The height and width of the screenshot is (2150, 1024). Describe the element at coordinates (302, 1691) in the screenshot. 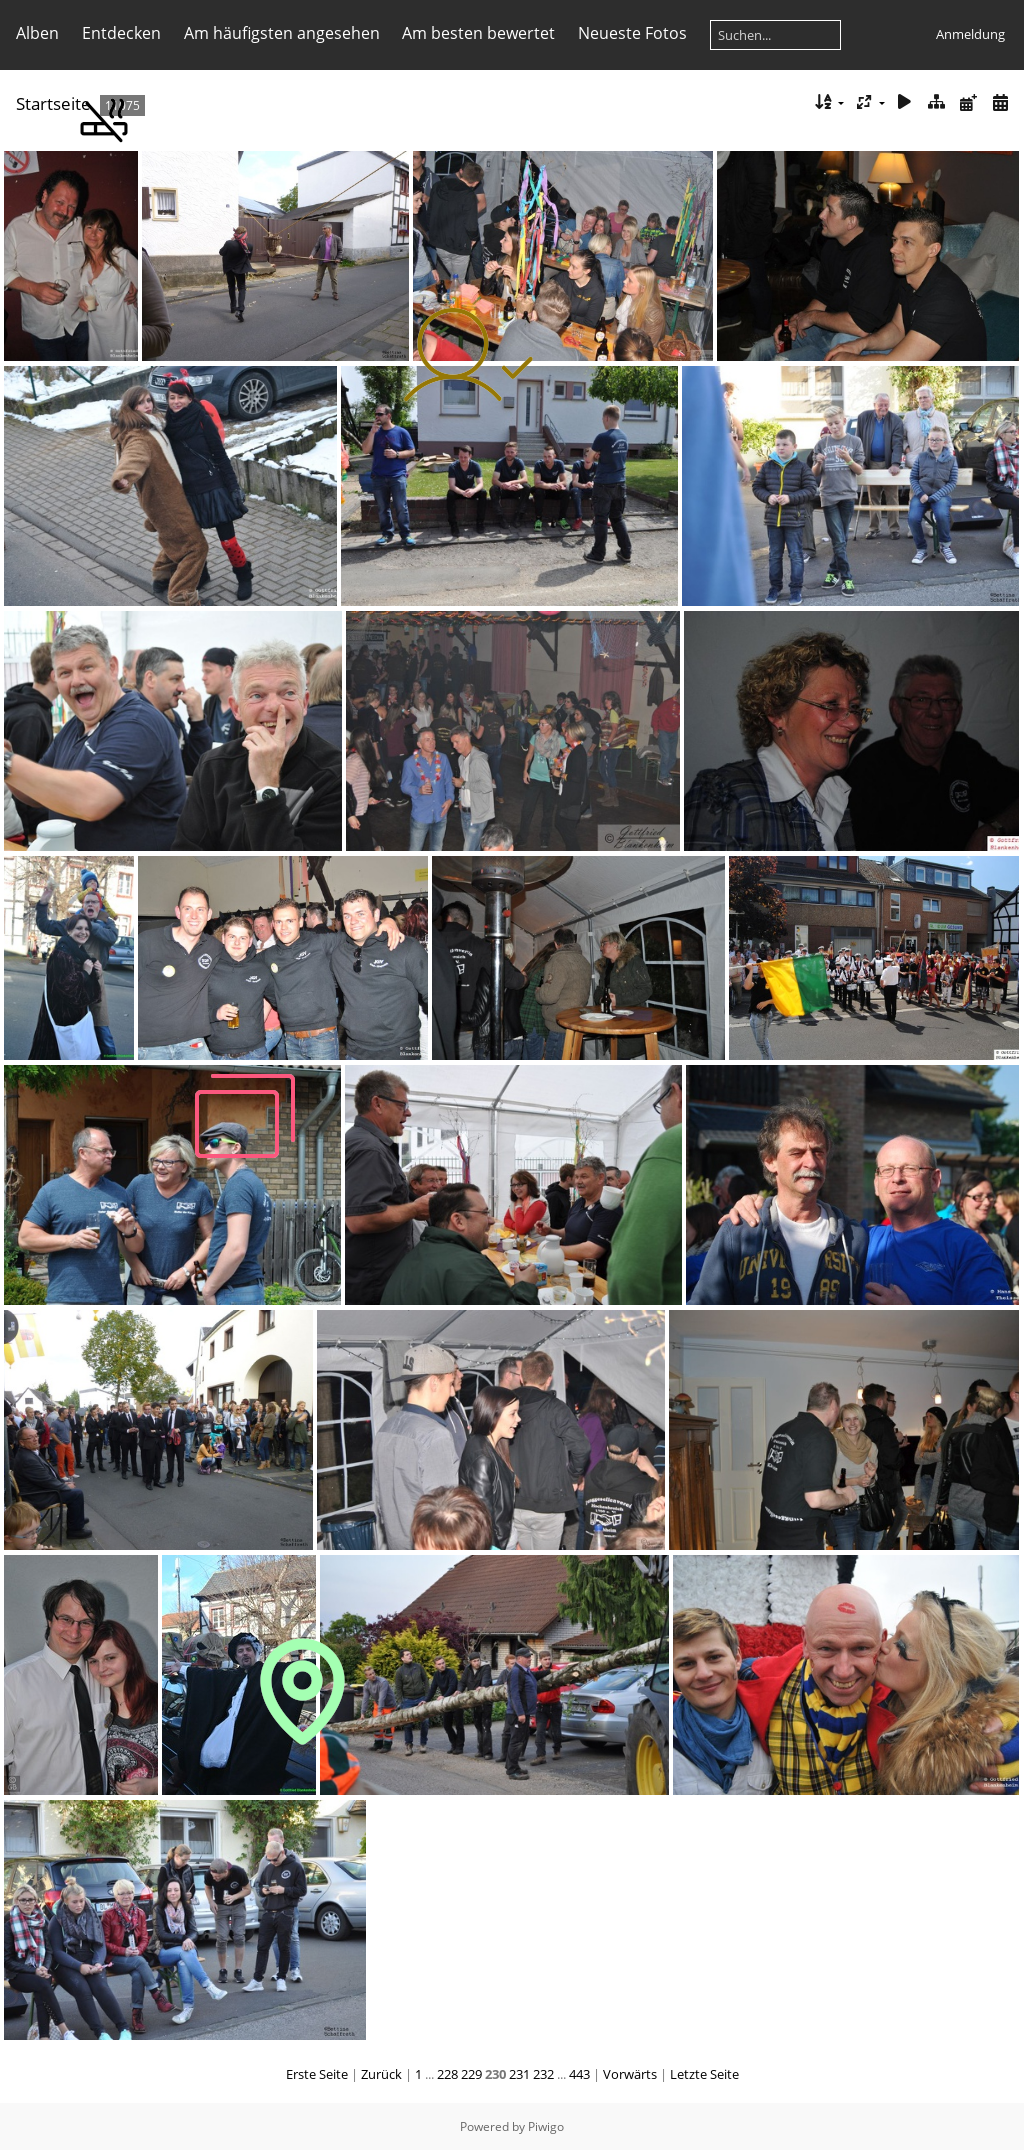

I see `view or set a location on the map` at that location.